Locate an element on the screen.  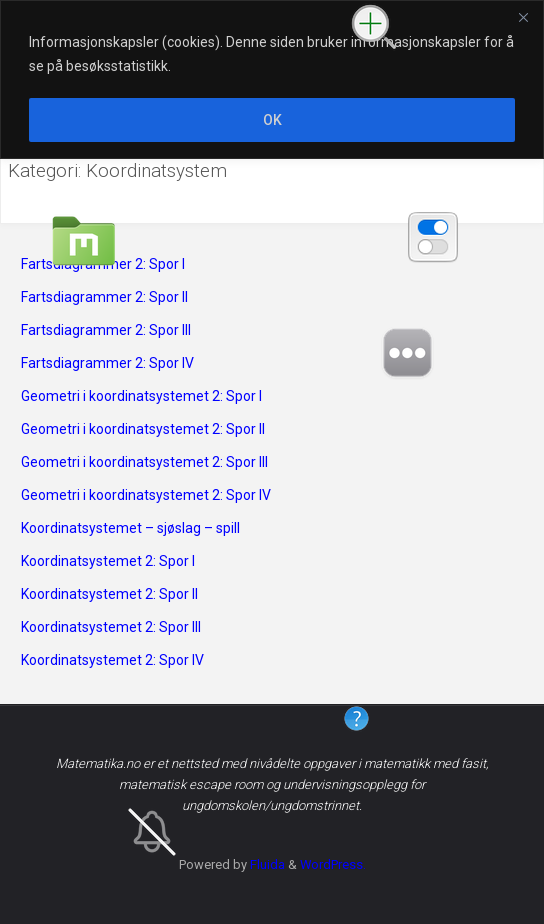
open settings or preferences is located at coordinates (407, 353).